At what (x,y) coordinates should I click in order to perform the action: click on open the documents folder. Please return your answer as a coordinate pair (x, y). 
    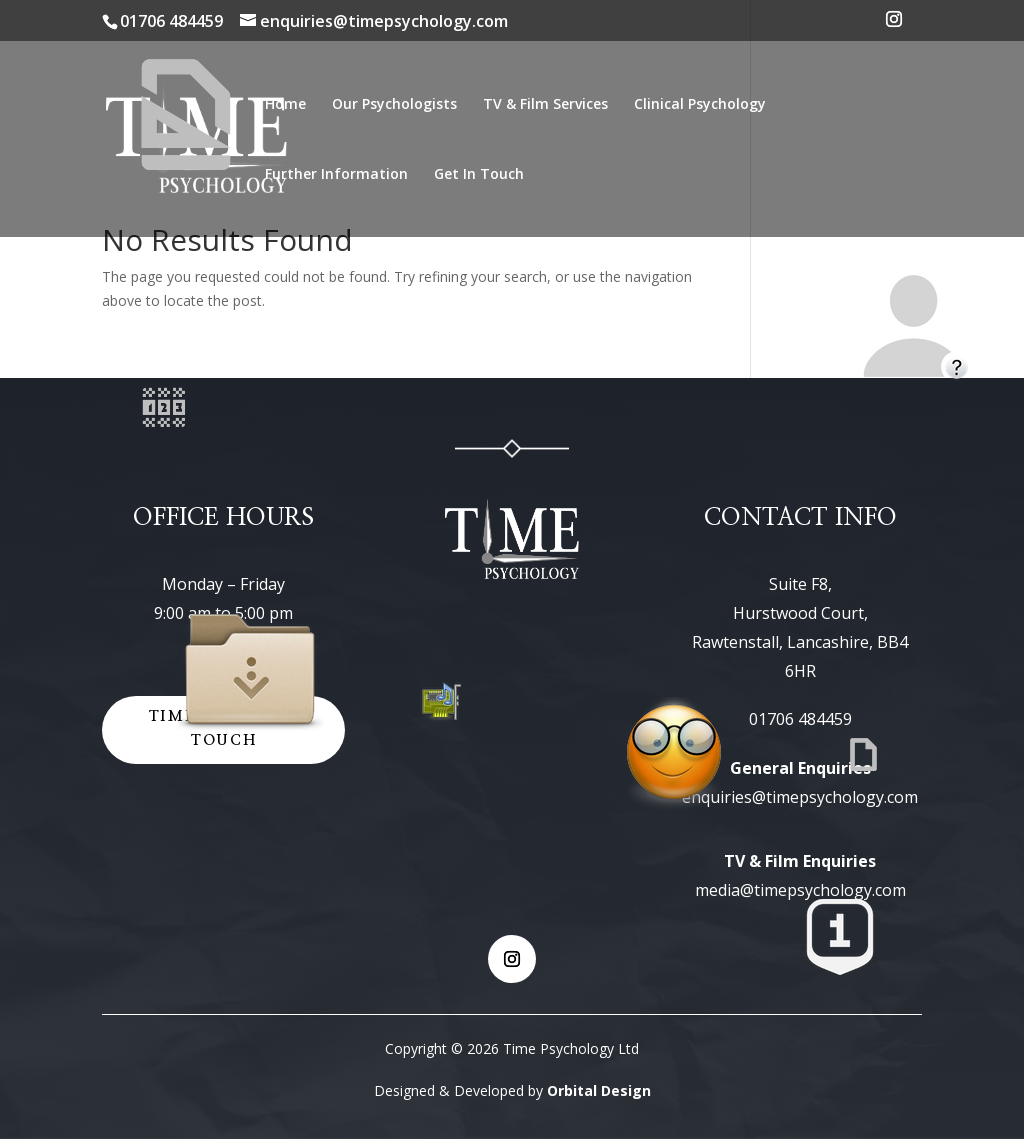
    Looking at the image, I should click on (863, 753).